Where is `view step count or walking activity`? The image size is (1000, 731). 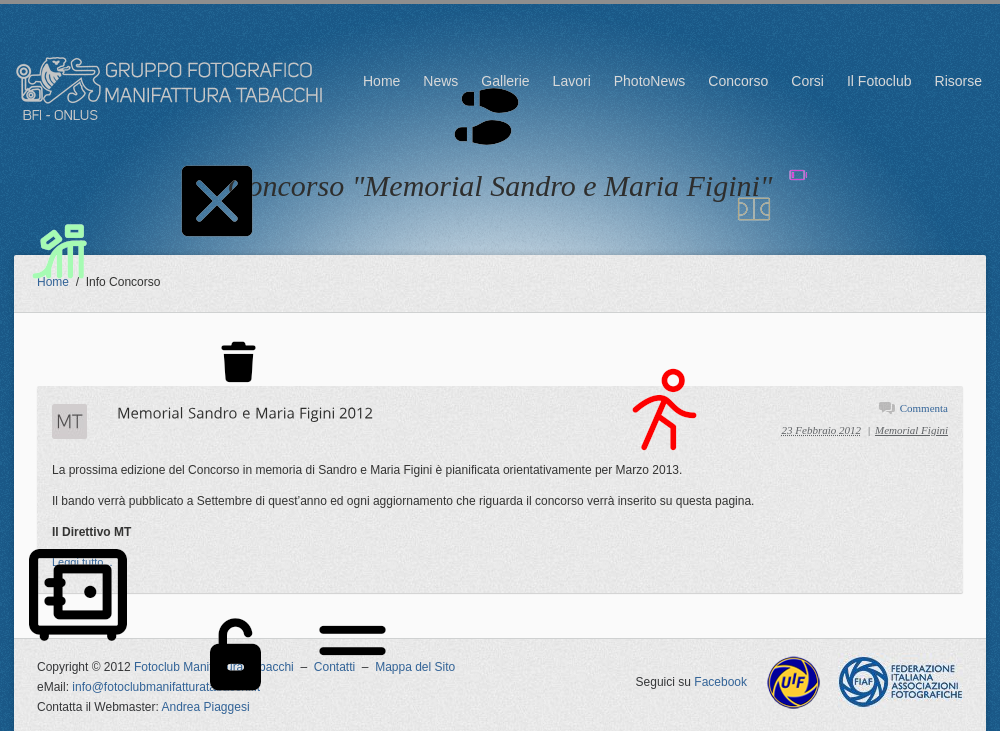
view step count or walking activity is located at coordinates (486, 116).